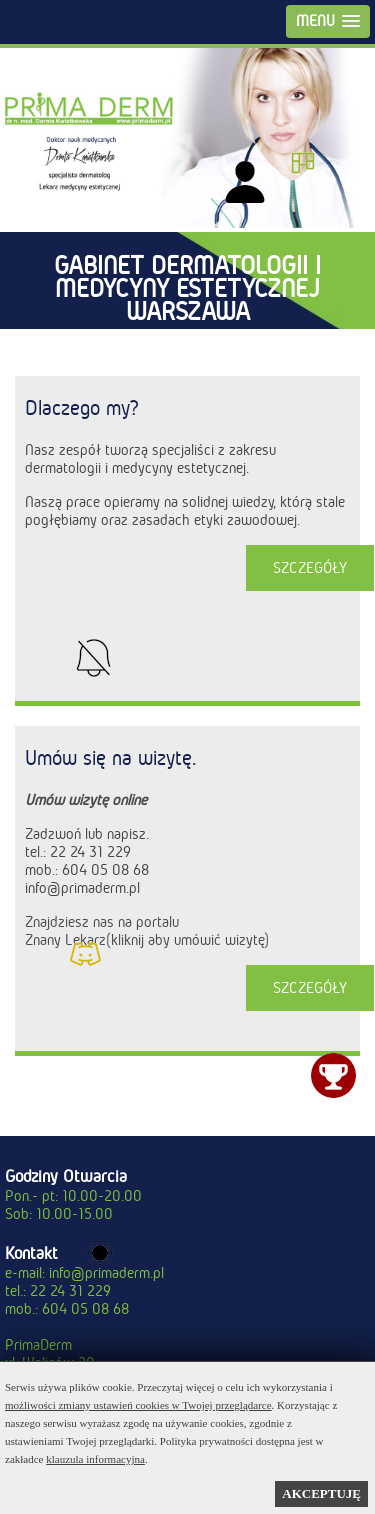 The height and width of the screenshot is (1514, 375). What do you see at coordinates (85, 953) in the screenshot?
I see `open Discord` at bounding box center [85, 953].